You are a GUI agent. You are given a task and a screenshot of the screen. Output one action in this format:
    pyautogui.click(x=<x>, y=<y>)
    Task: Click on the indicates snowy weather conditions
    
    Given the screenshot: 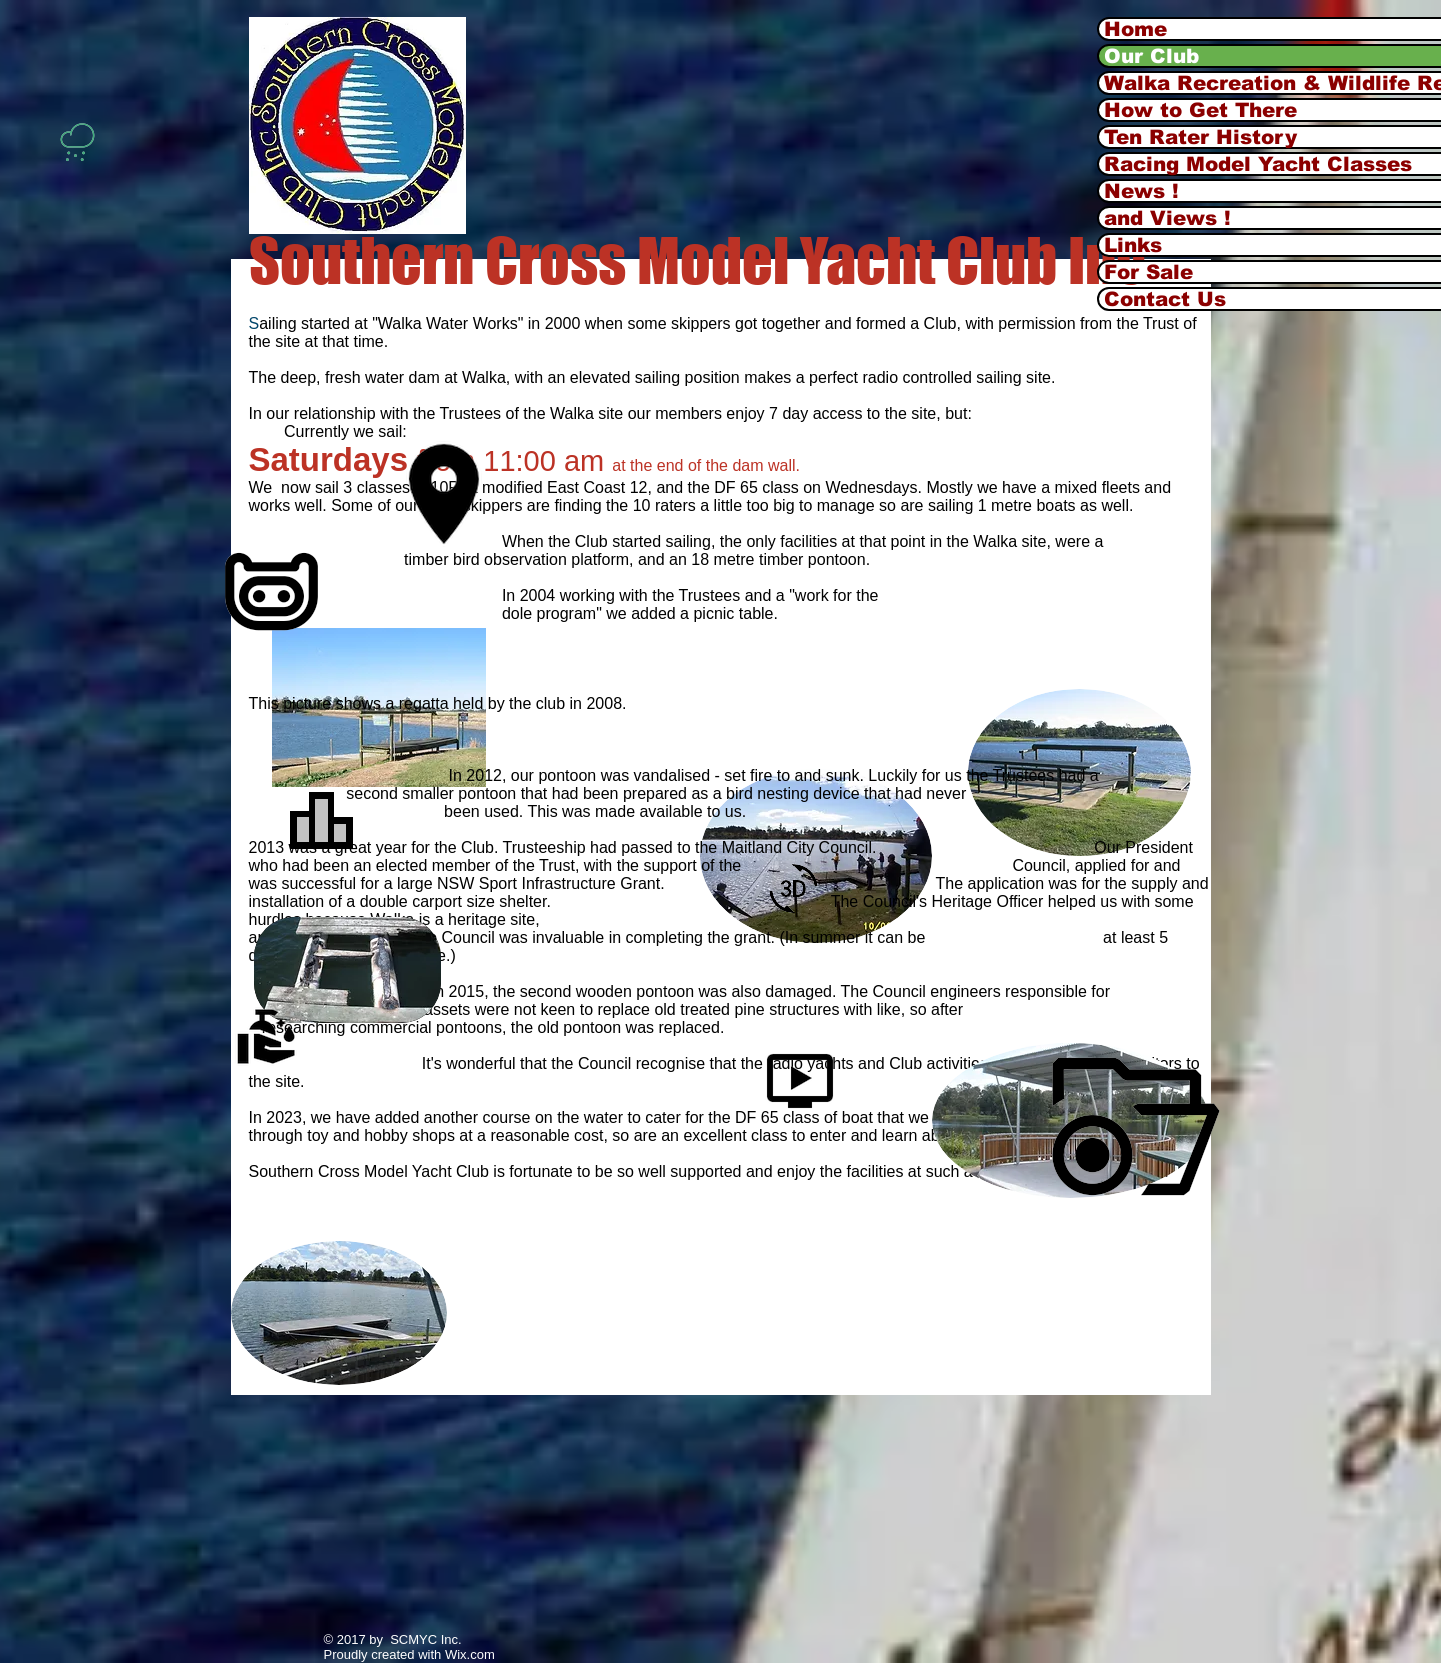 What is the action you would take?
    pyautogui.click(x=77, y=141)
    